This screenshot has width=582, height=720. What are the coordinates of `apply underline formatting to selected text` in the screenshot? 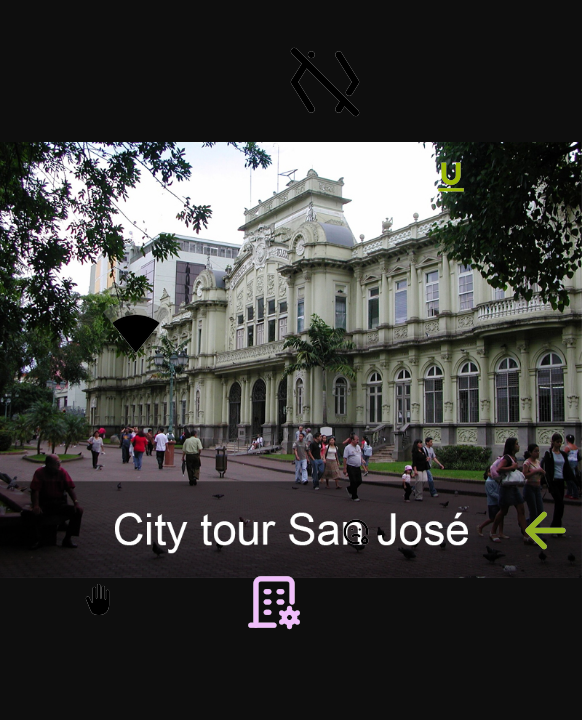 It's located at (451, 177).